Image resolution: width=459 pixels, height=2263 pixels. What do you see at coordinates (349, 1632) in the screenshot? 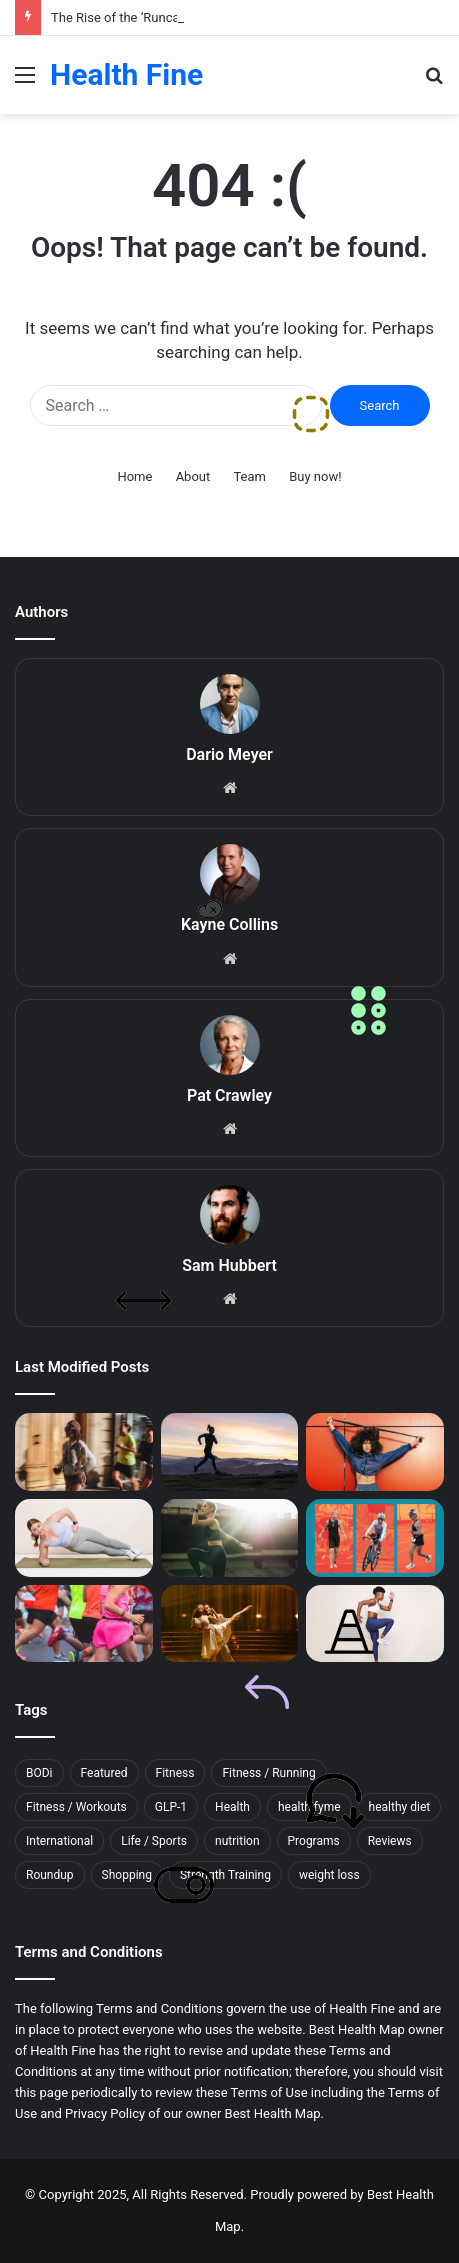
I see `indicates area under construction or maintenance` at bounding box center [349, 1632].